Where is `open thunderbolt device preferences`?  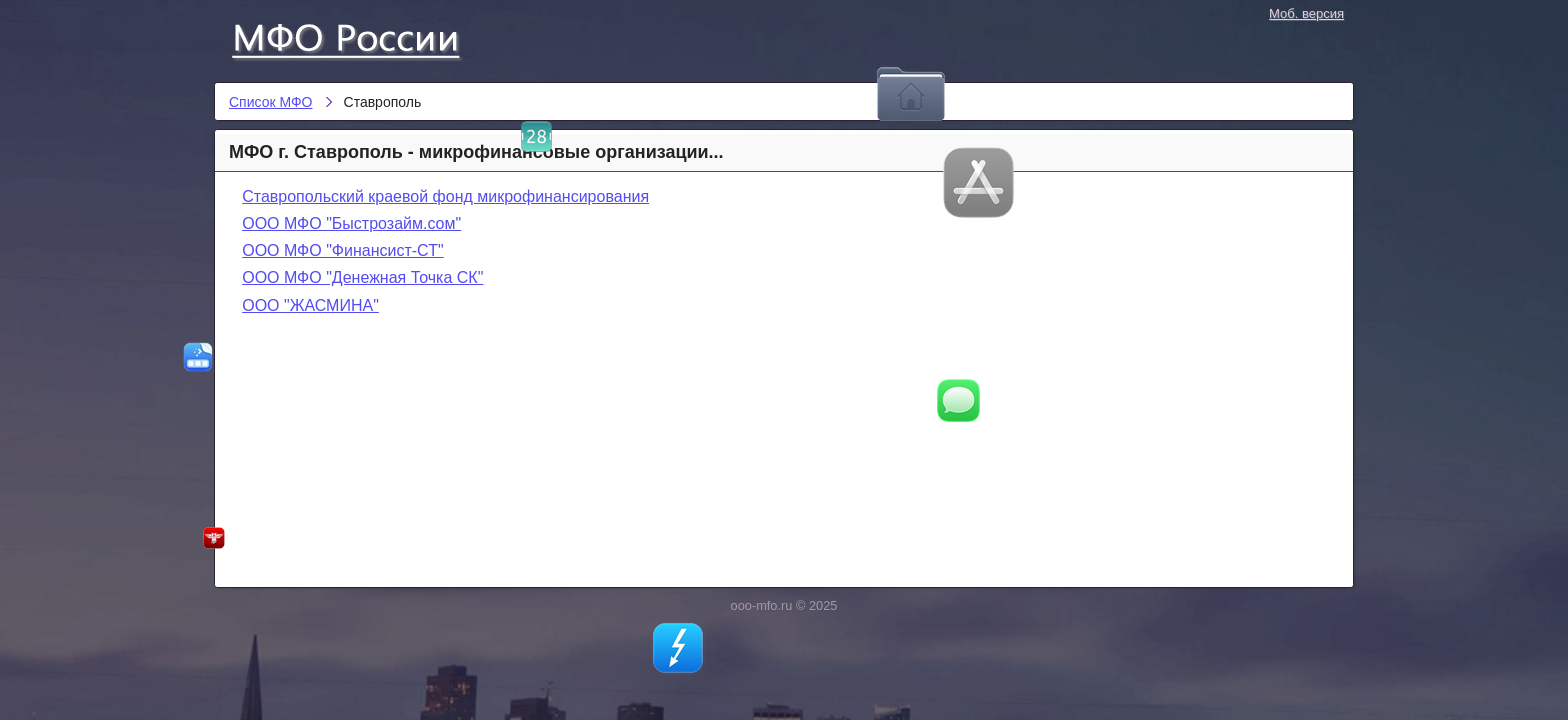
open thunderbolt device preferences is located at coordinates (678, 648).